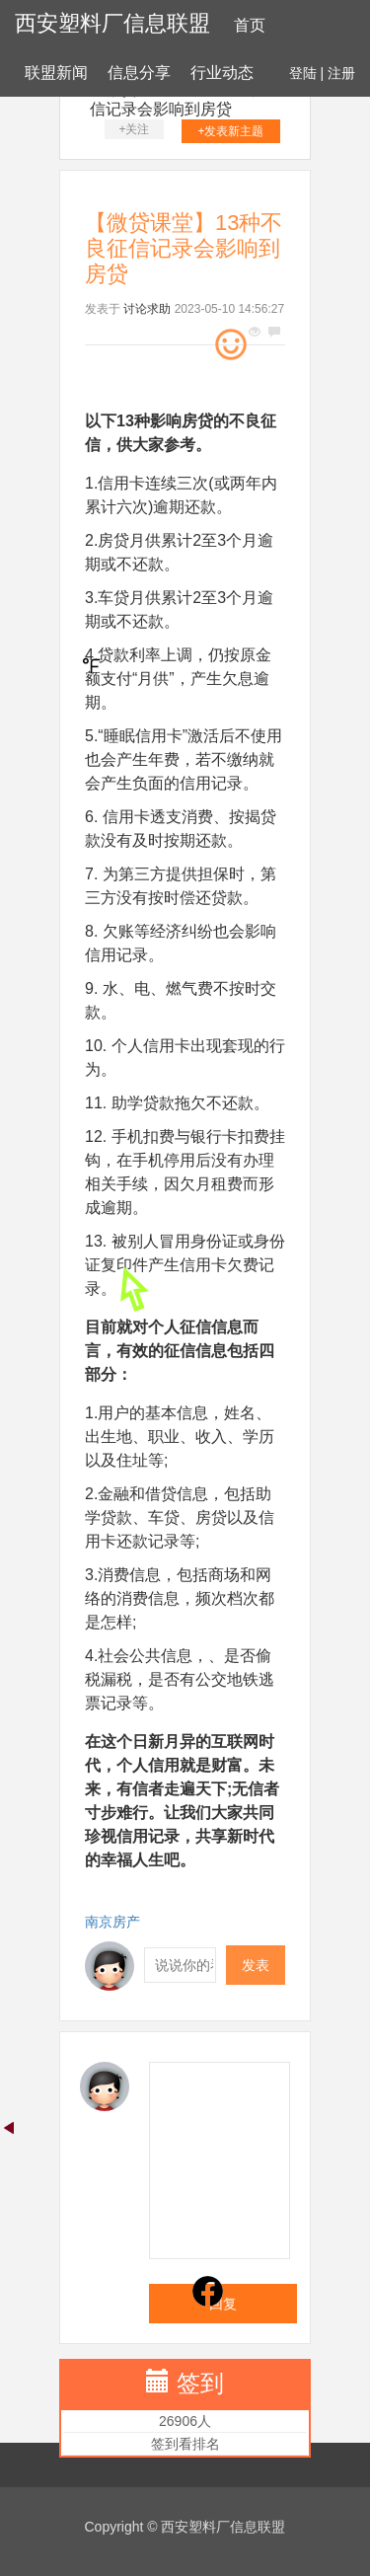 This screenshot has height=2576, width=370. What do you see at coordinates (10, 2128) in the screenshot?
I see `play media in reverse` at bounding box center [10, 2128].